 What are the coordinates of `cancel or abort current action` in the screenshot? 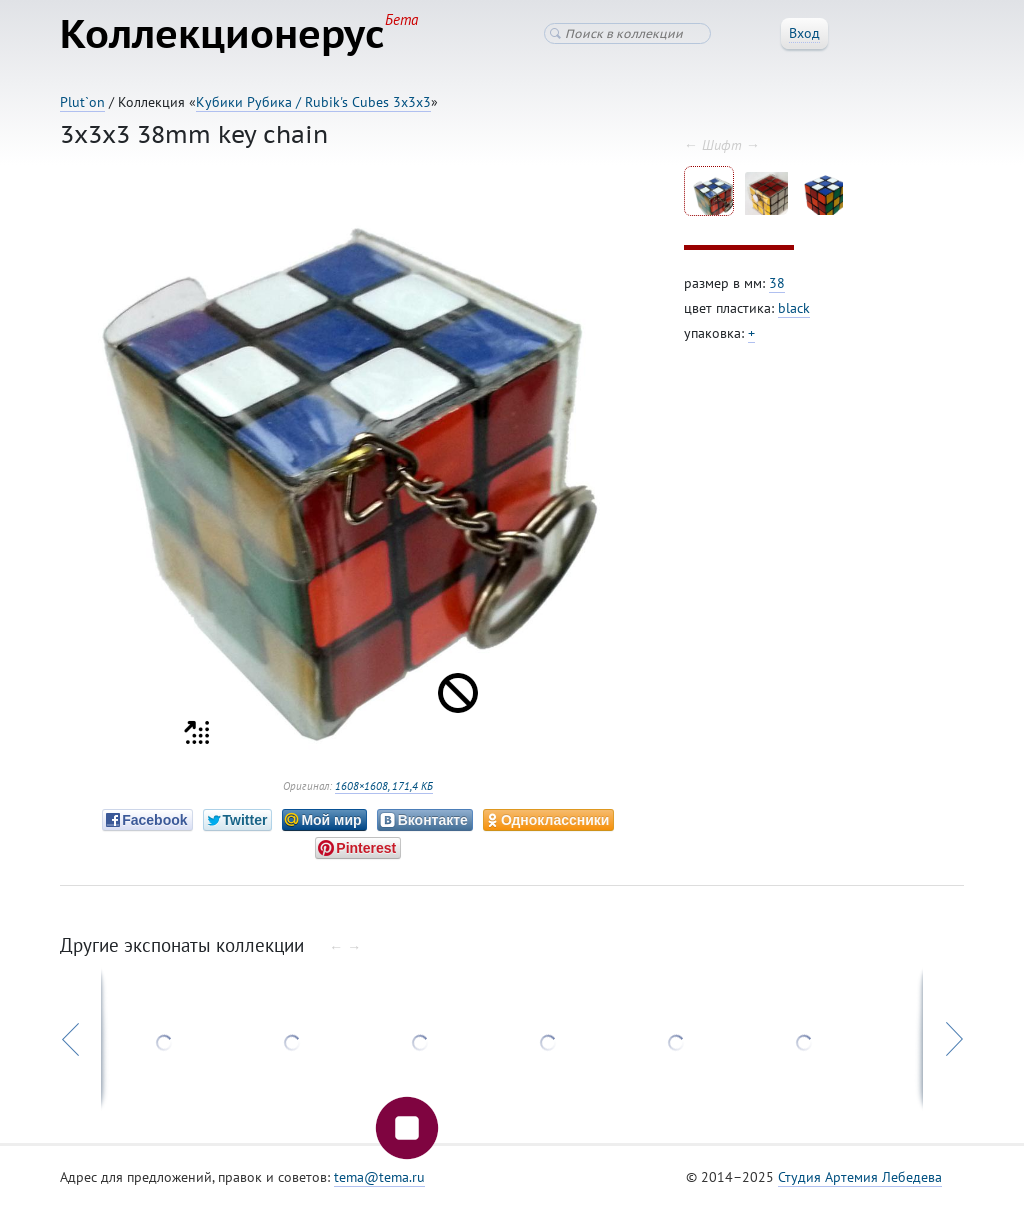 It's located at (458, 693).